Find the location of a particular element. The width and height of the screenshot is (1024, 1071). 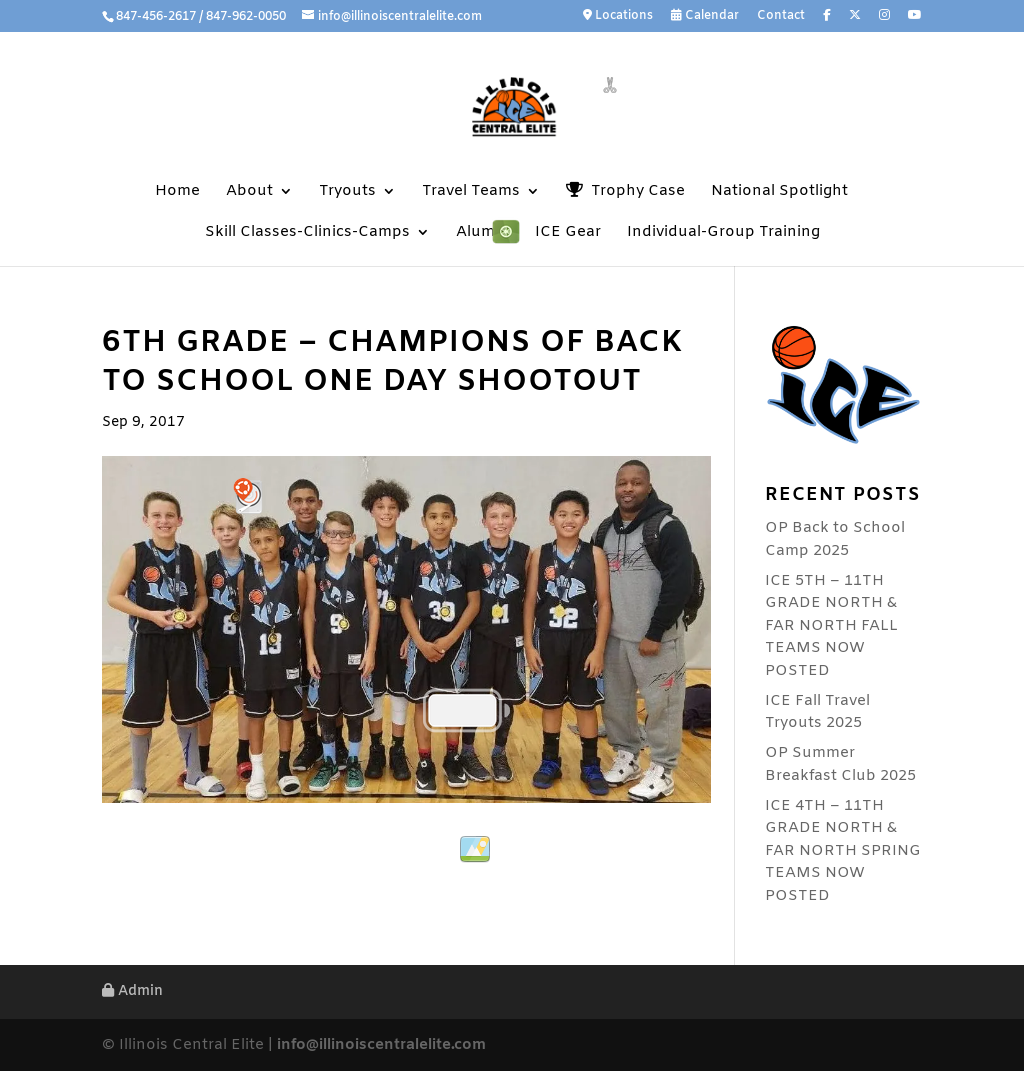

launch the ubiquity installer for ubuntu is located at coordinates (249, 497).